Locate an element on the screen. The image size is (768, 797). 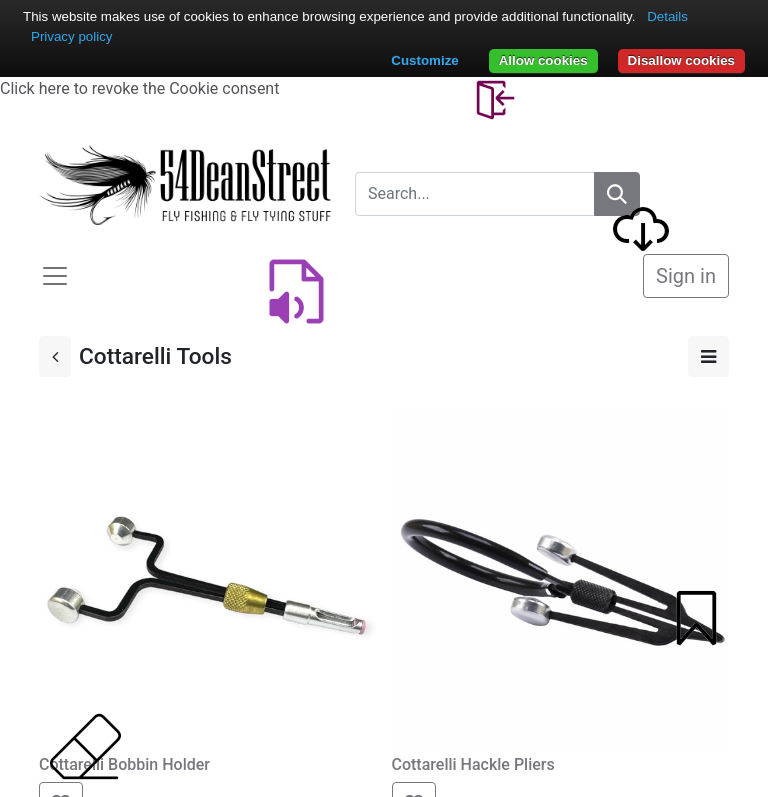
bookmark this item for later is located at coordinates (696, 618).